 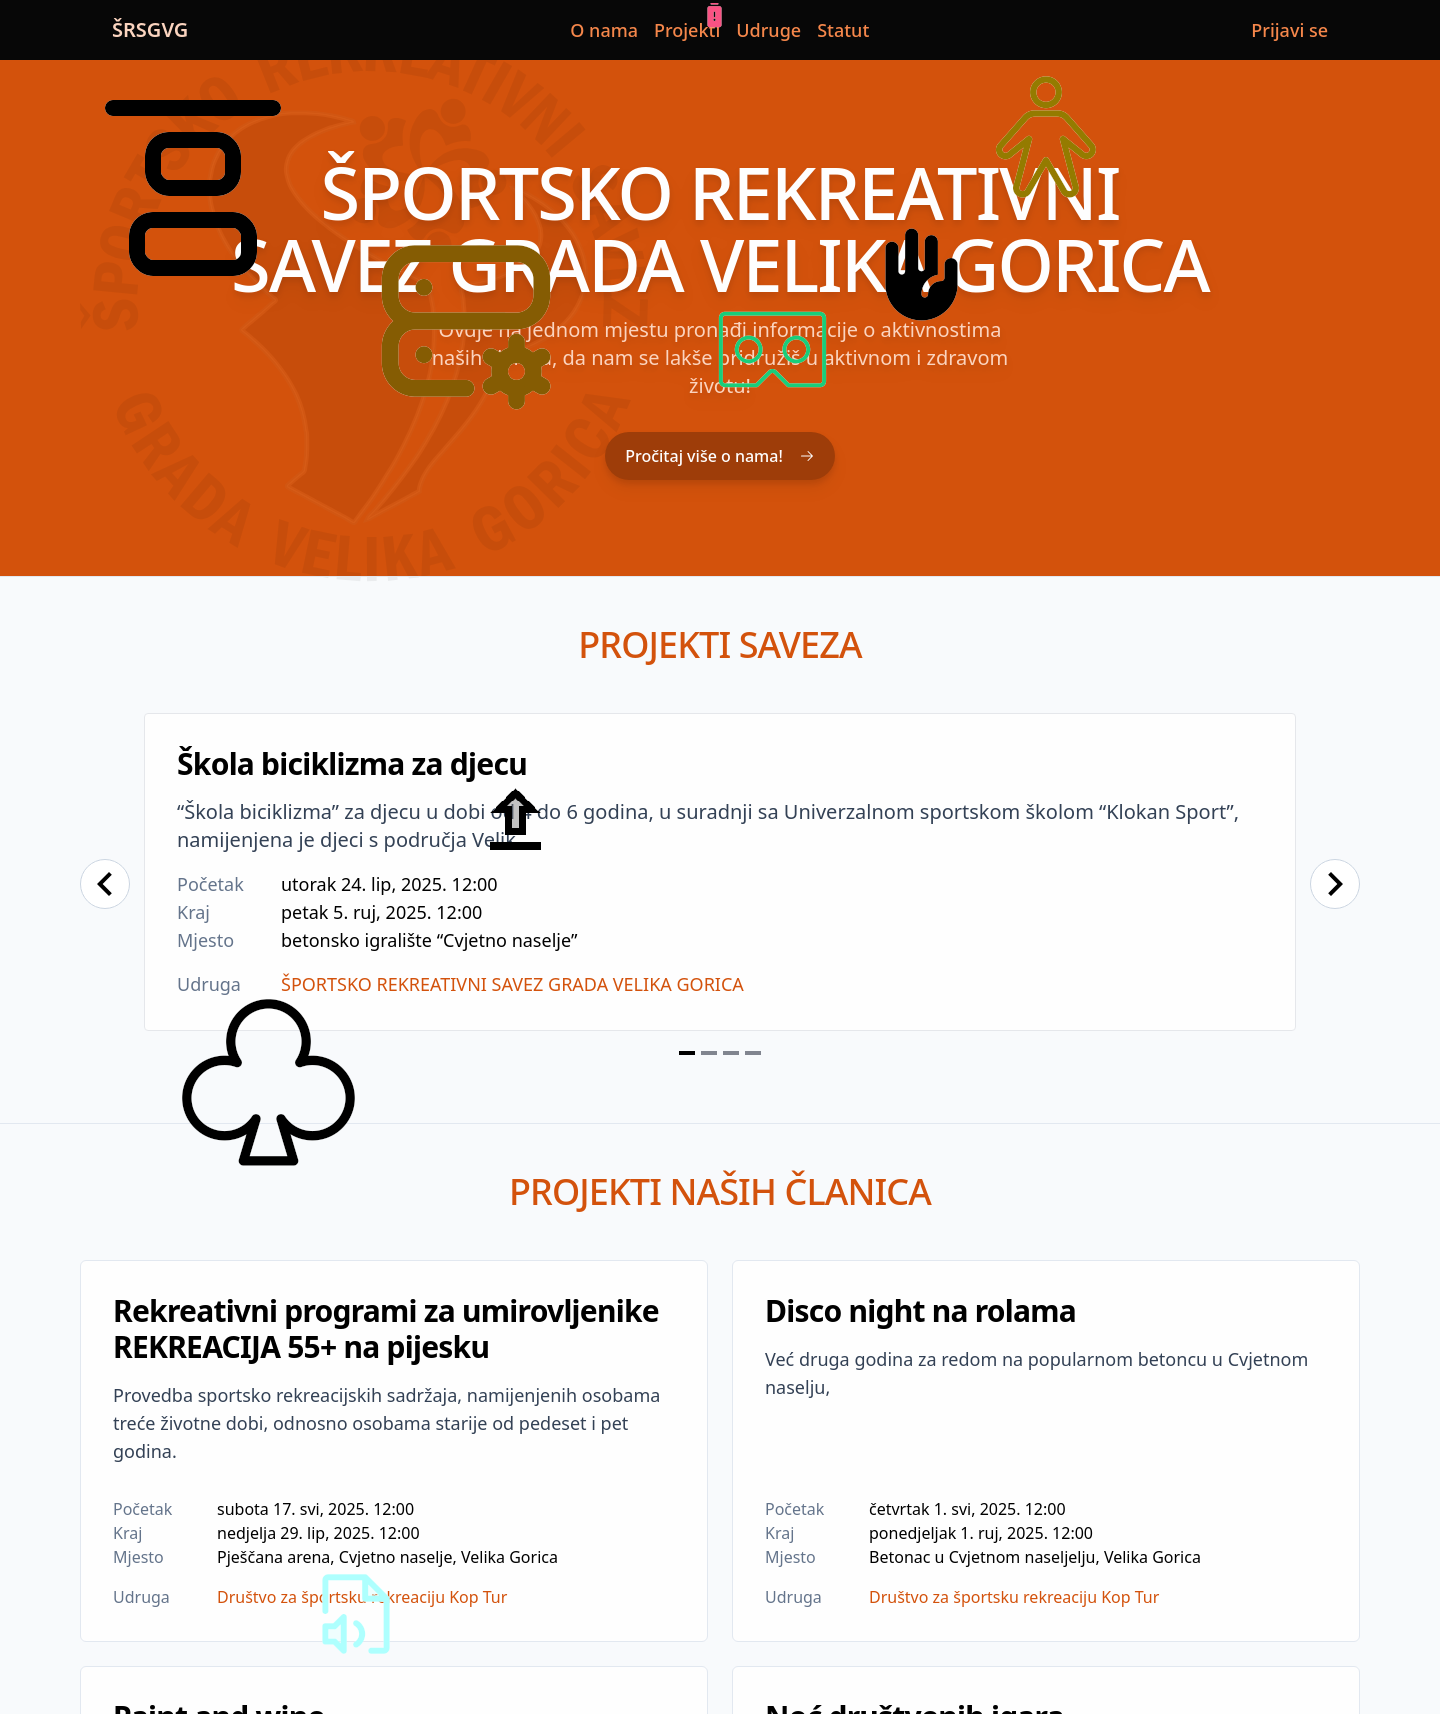 I want to click on launch VR or virtual reality mode, so click(x=772, y=349).